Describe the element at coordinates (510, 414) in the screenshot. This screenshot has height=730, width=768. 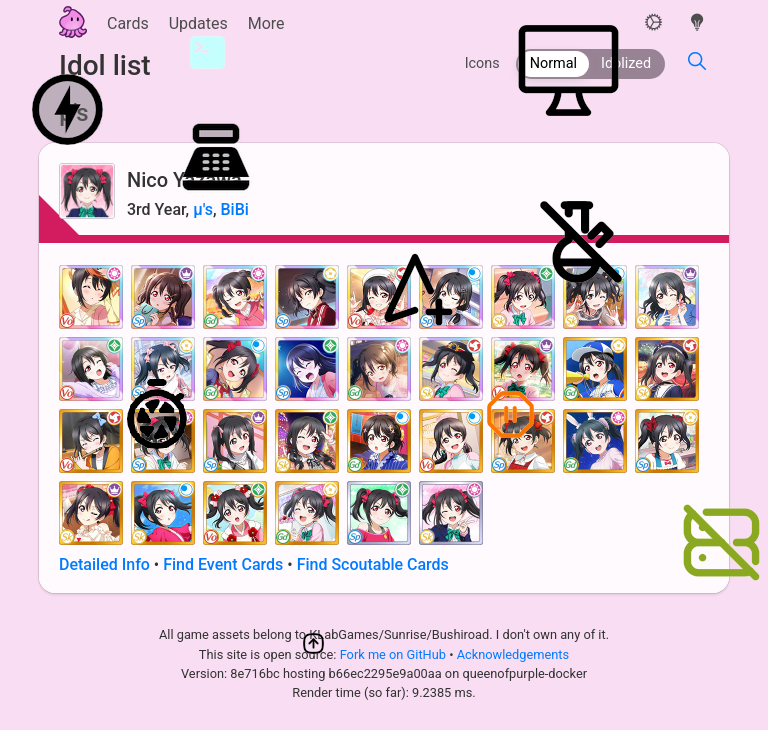
I see `pause or halt a process` at that location.